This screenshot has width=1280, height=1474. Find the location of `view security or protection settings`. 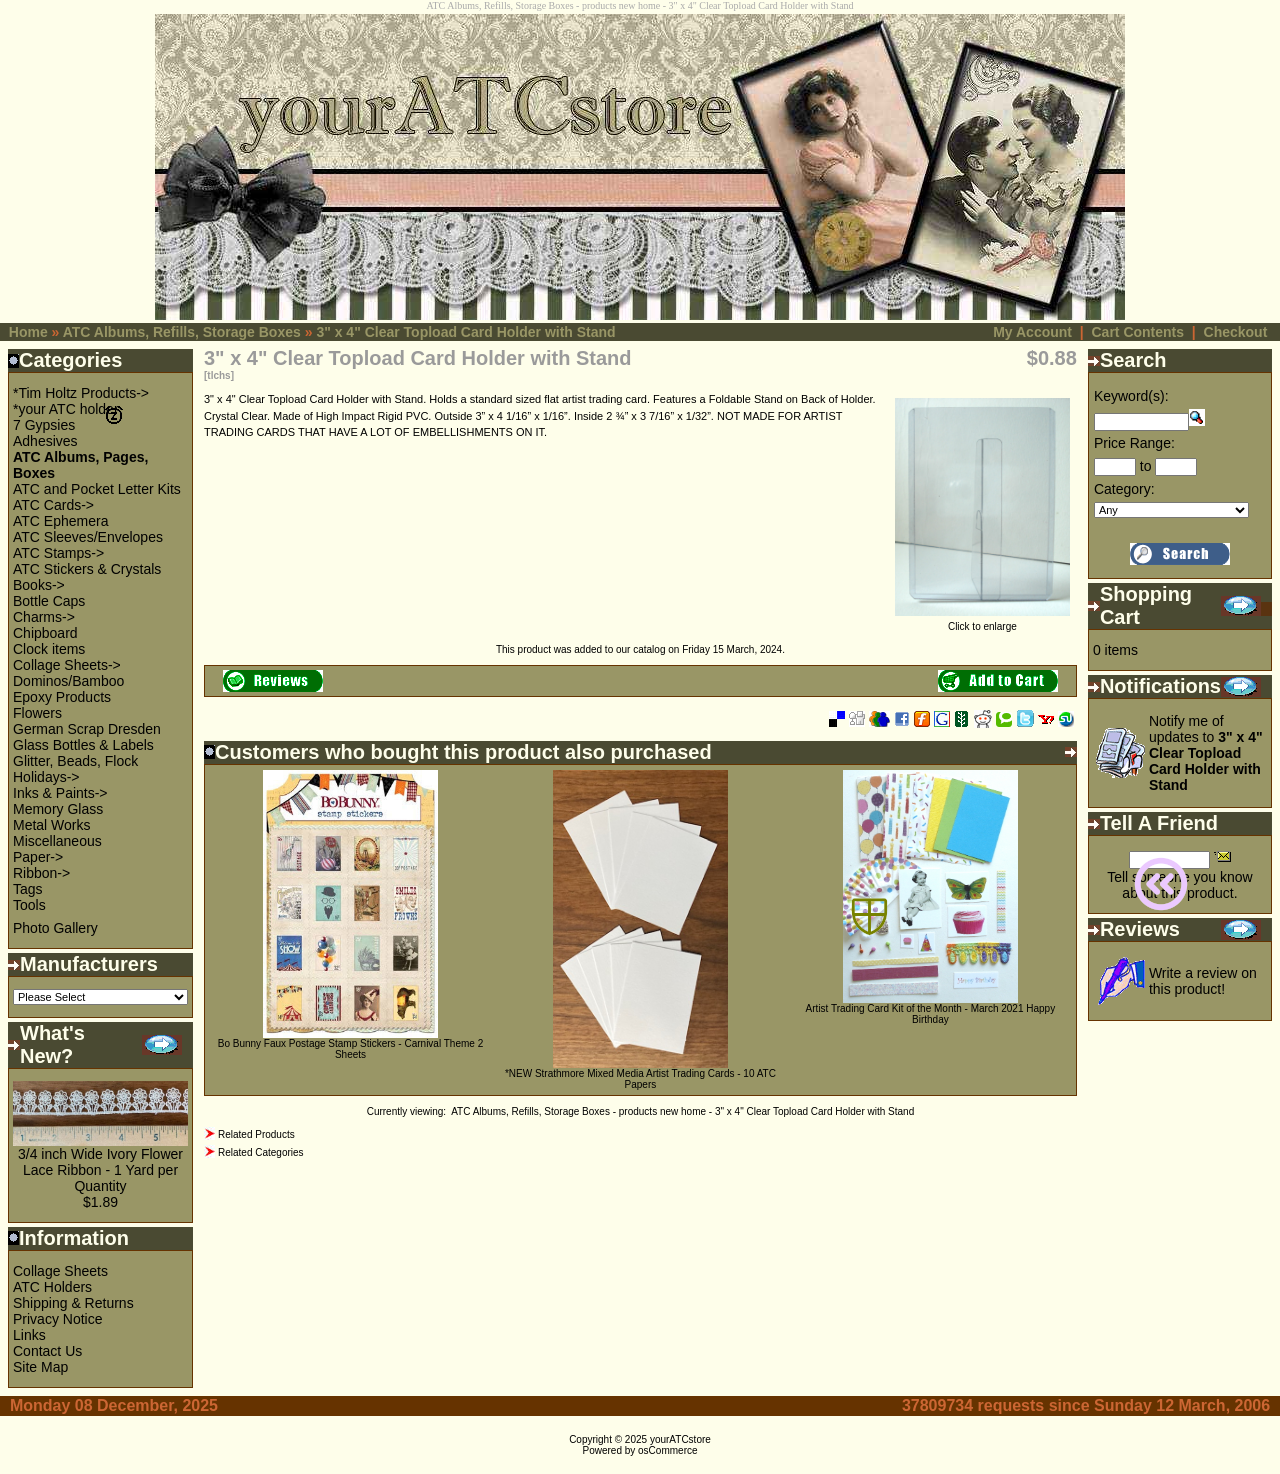

view security or protection settings is located at coordinates (869, 914).